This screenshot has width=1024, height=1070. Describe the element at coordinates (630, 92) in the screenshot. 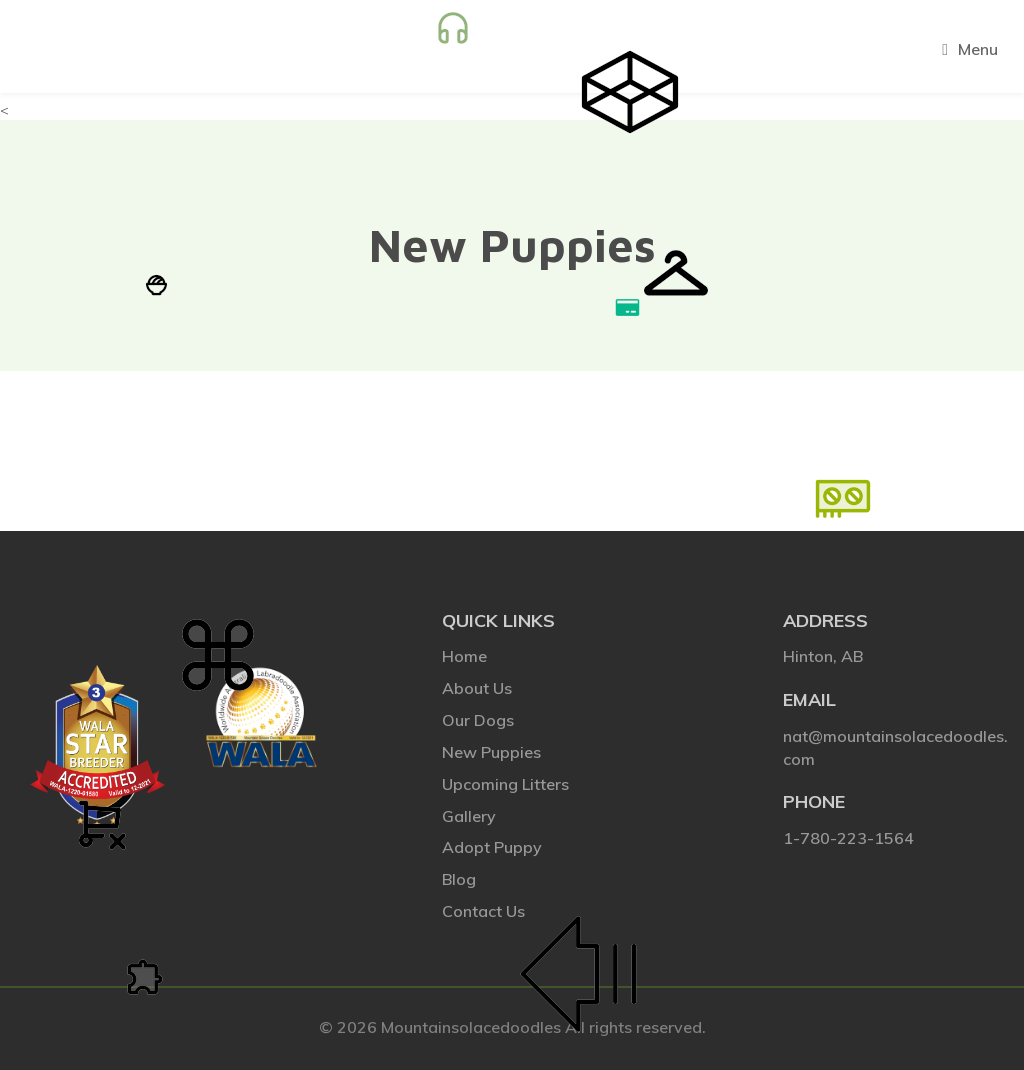

I see `open codepen profile or projects` at that location.